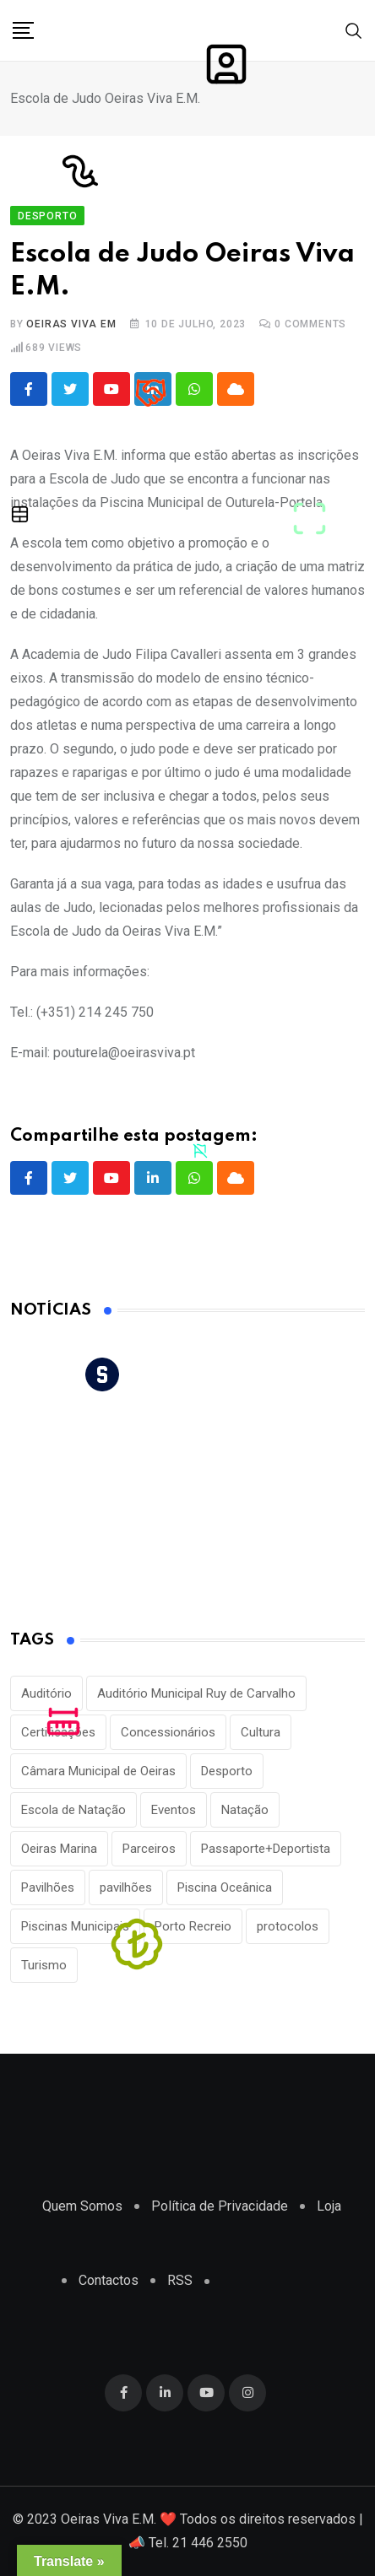 This screenshot has width=375, height=2576. I want to click on merge selected table cells, so click(19, 514).